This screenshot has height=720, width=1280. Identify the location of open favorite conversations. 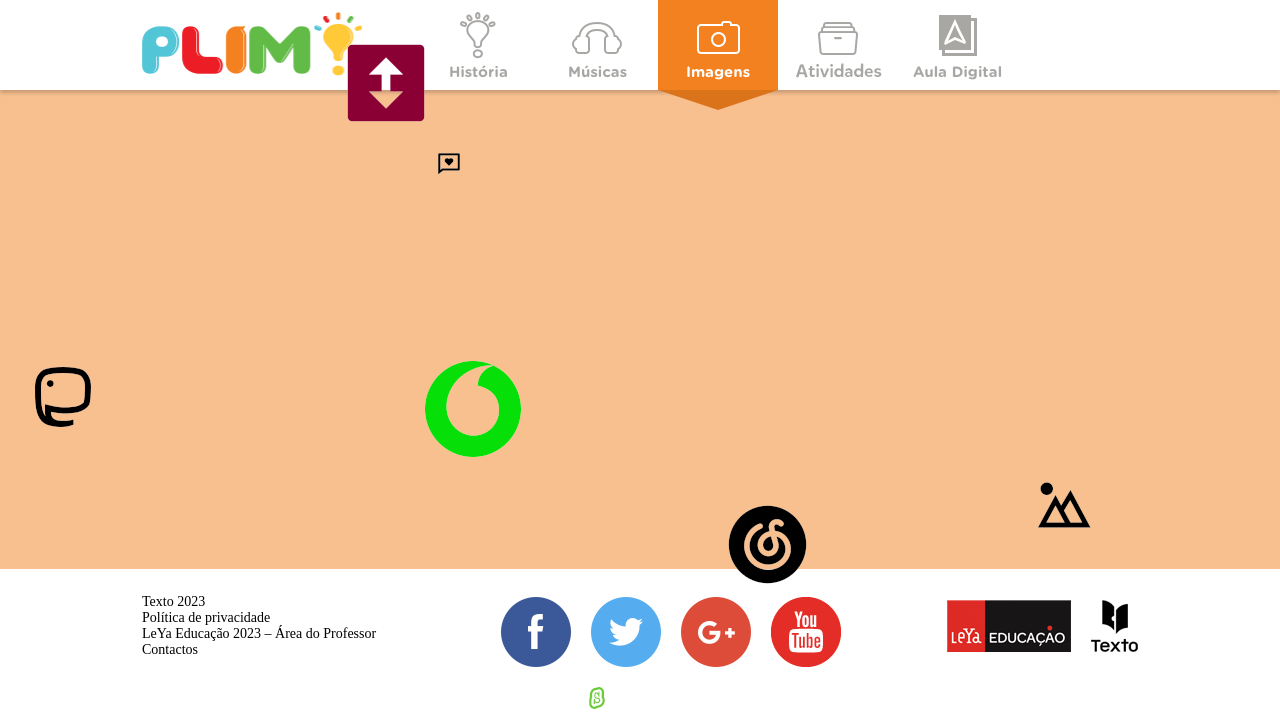
(449, 163).